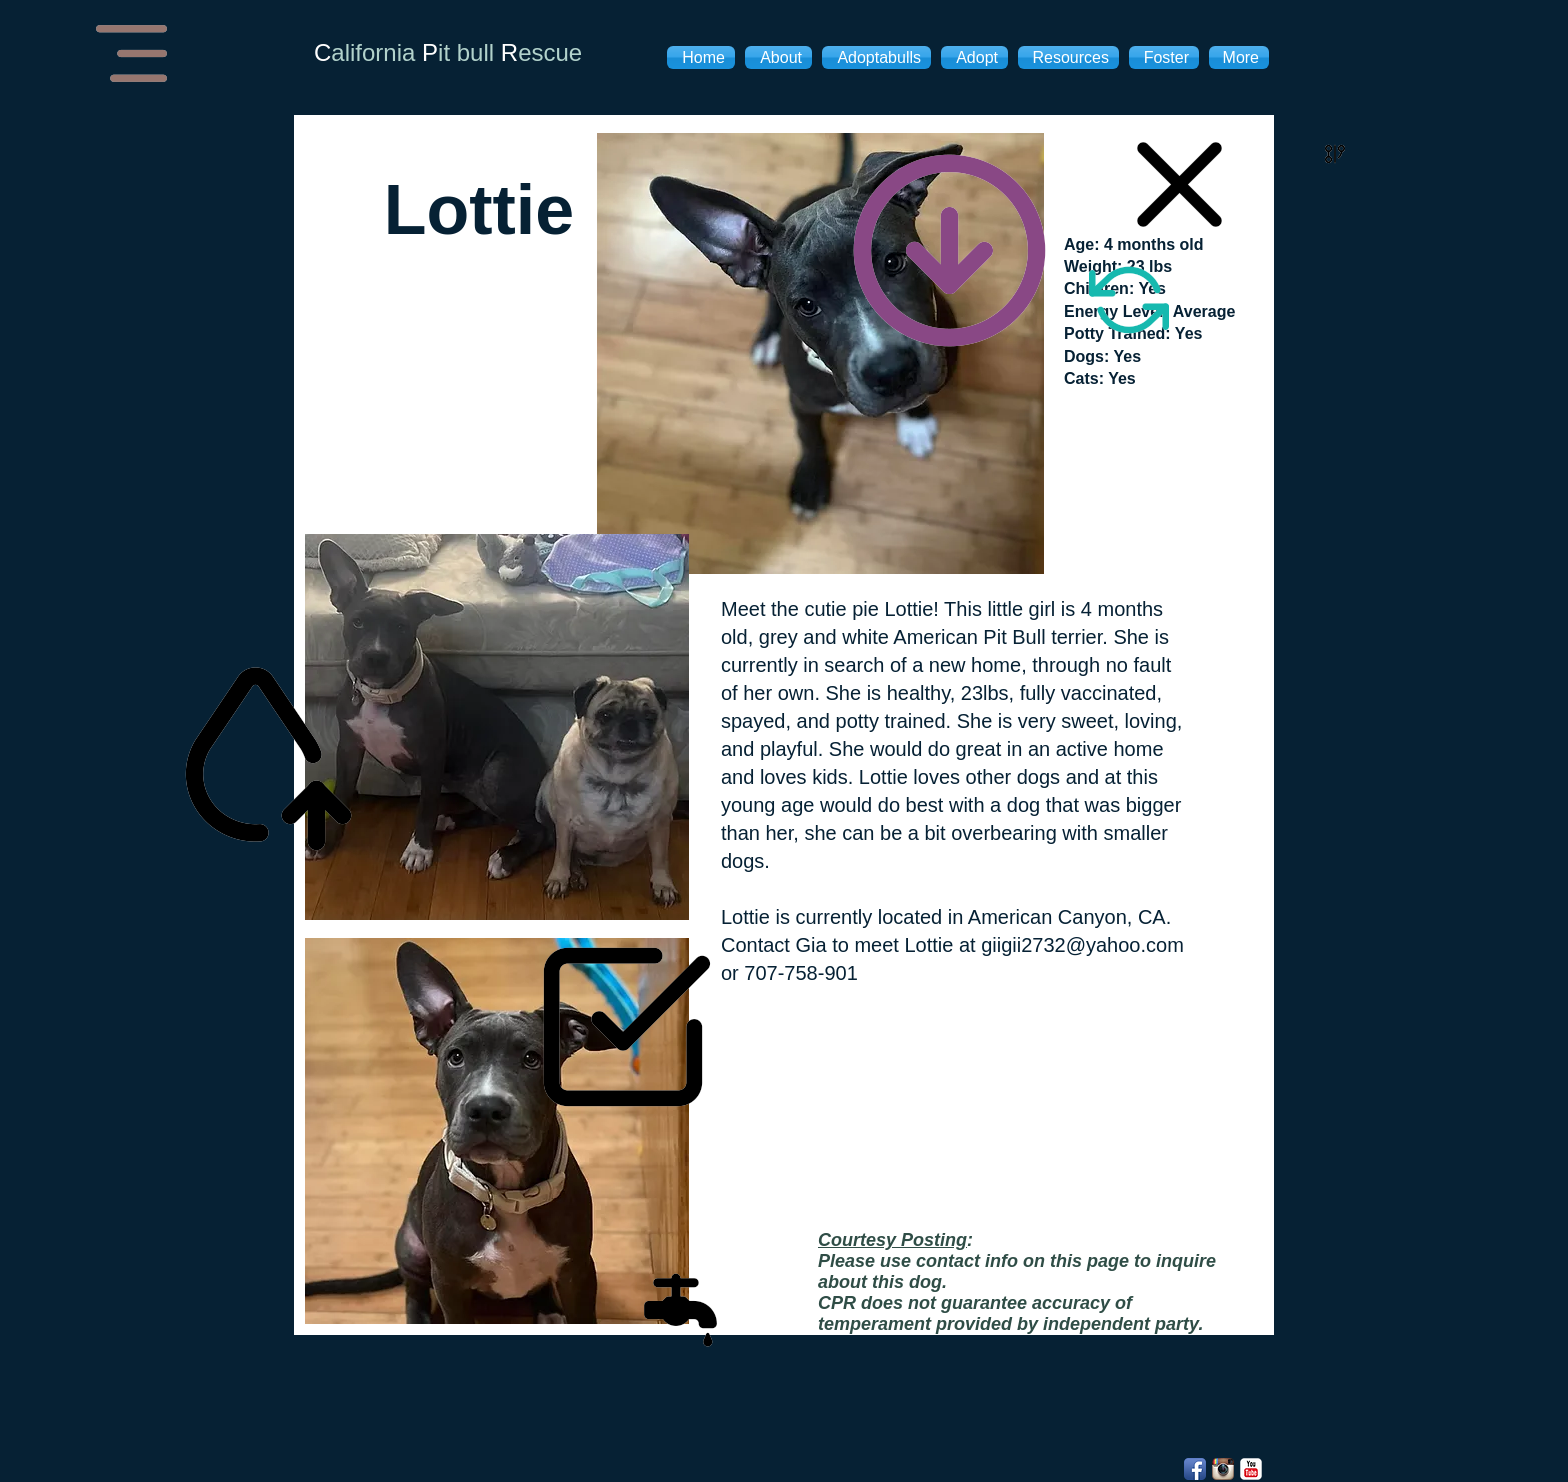 Image resolution: width=1568 pixels, height=1482 pixels. I want to click on view repository commit history, so click(1335, 154).